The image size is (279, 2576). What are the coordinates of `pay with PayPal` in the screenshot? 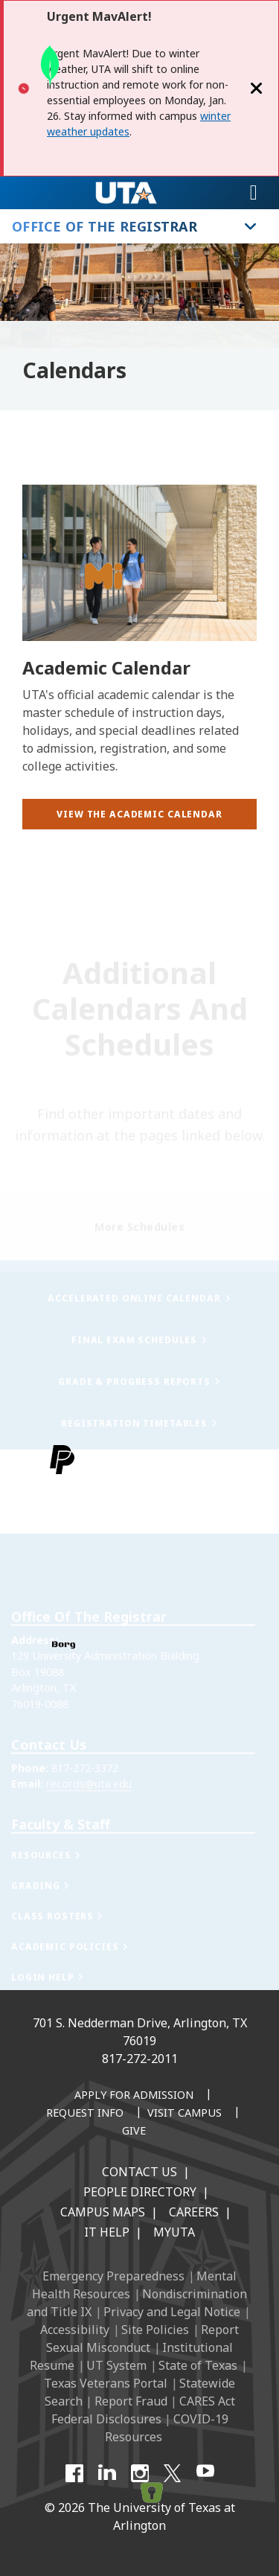 It's located at (62, 1459).